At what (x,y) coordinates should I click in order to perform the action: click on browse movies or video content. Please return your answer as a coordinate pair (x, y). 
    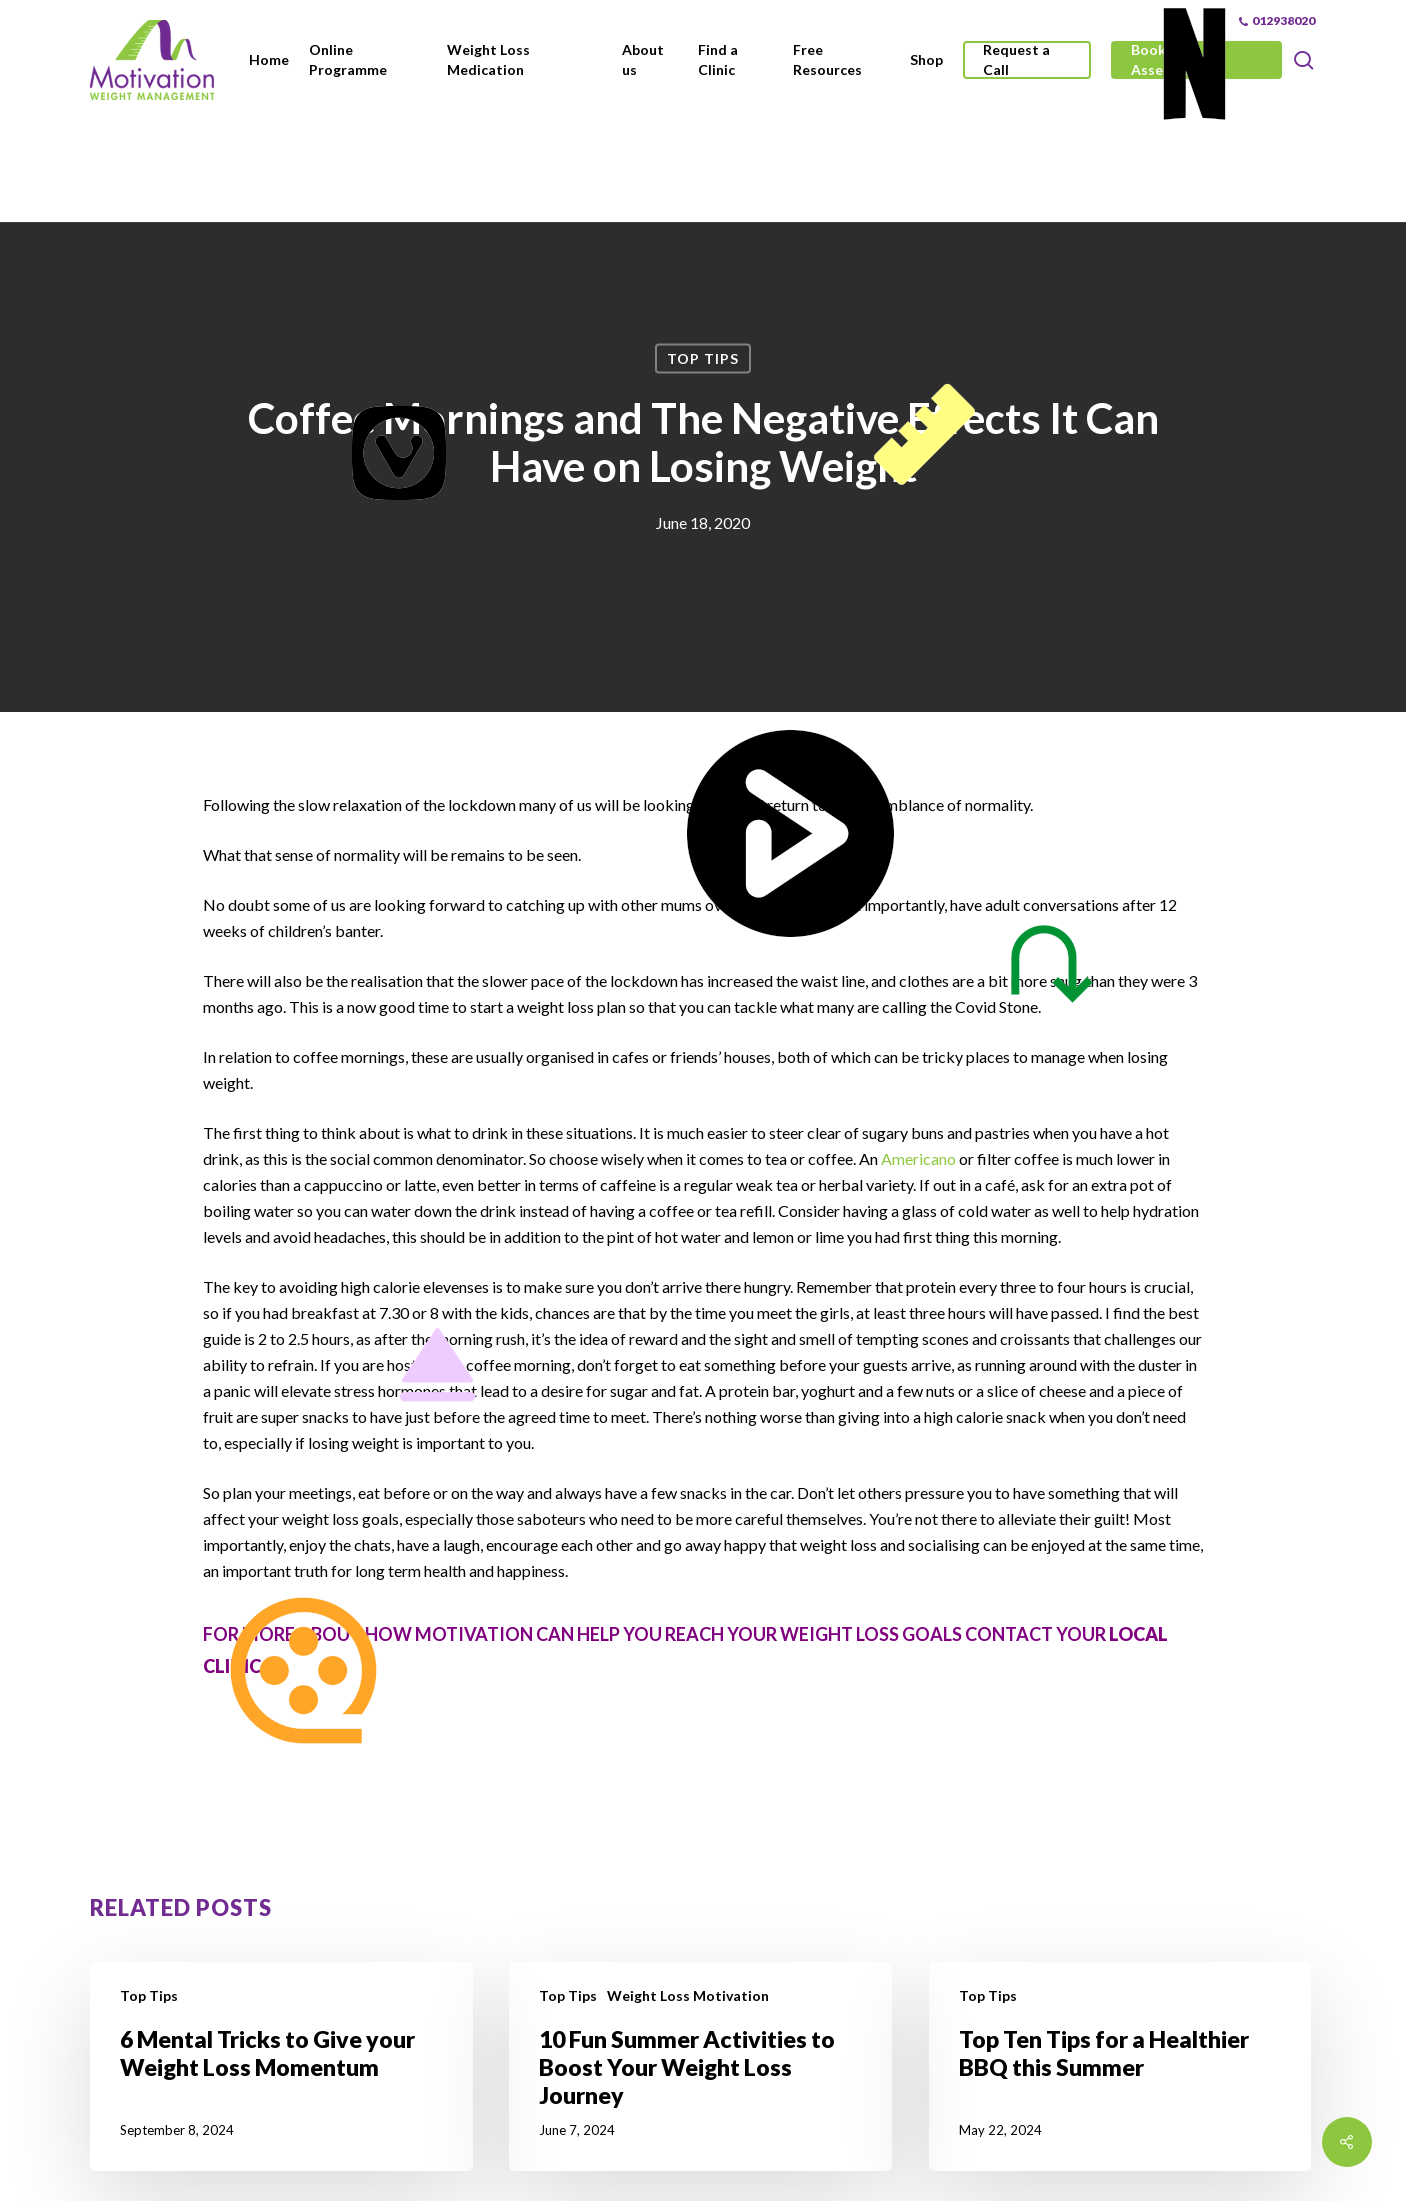
    Looking at the image, I should click on (303, 1670).